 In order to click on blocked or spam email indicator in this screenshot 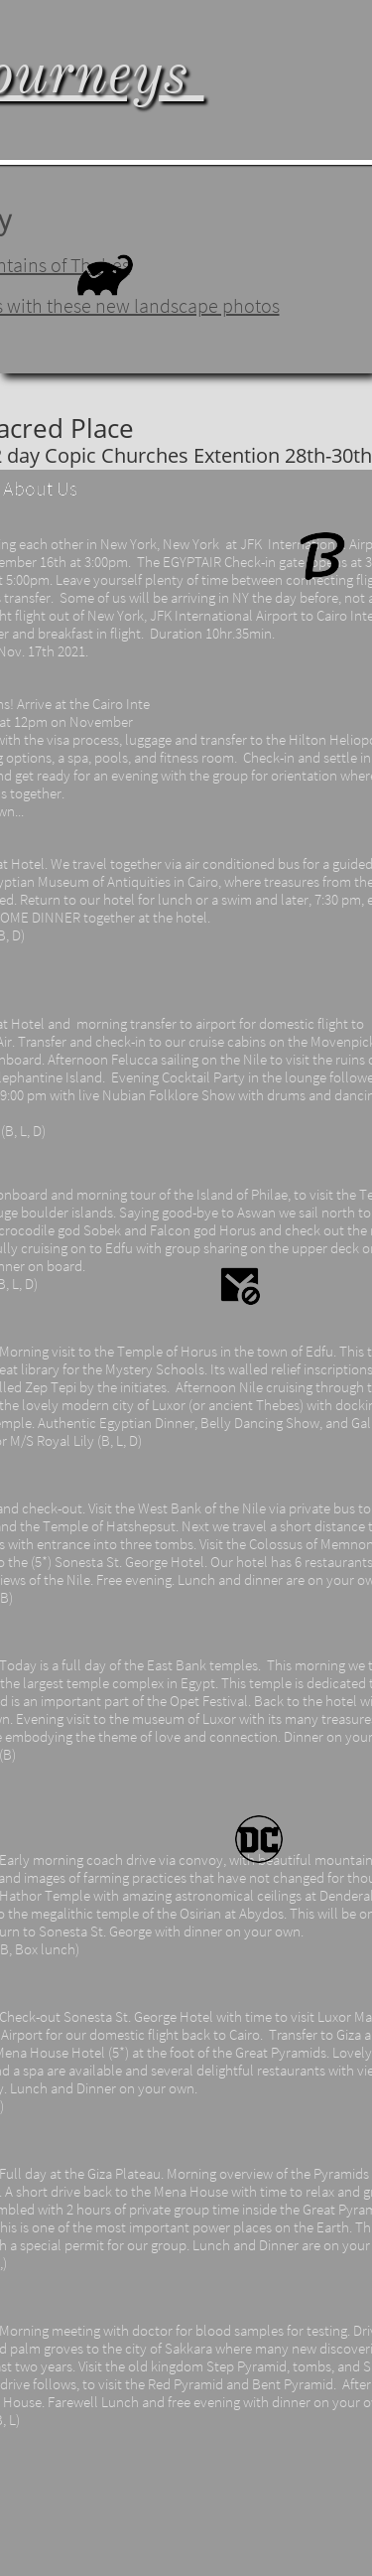, I will do `click(239, 1284)`.